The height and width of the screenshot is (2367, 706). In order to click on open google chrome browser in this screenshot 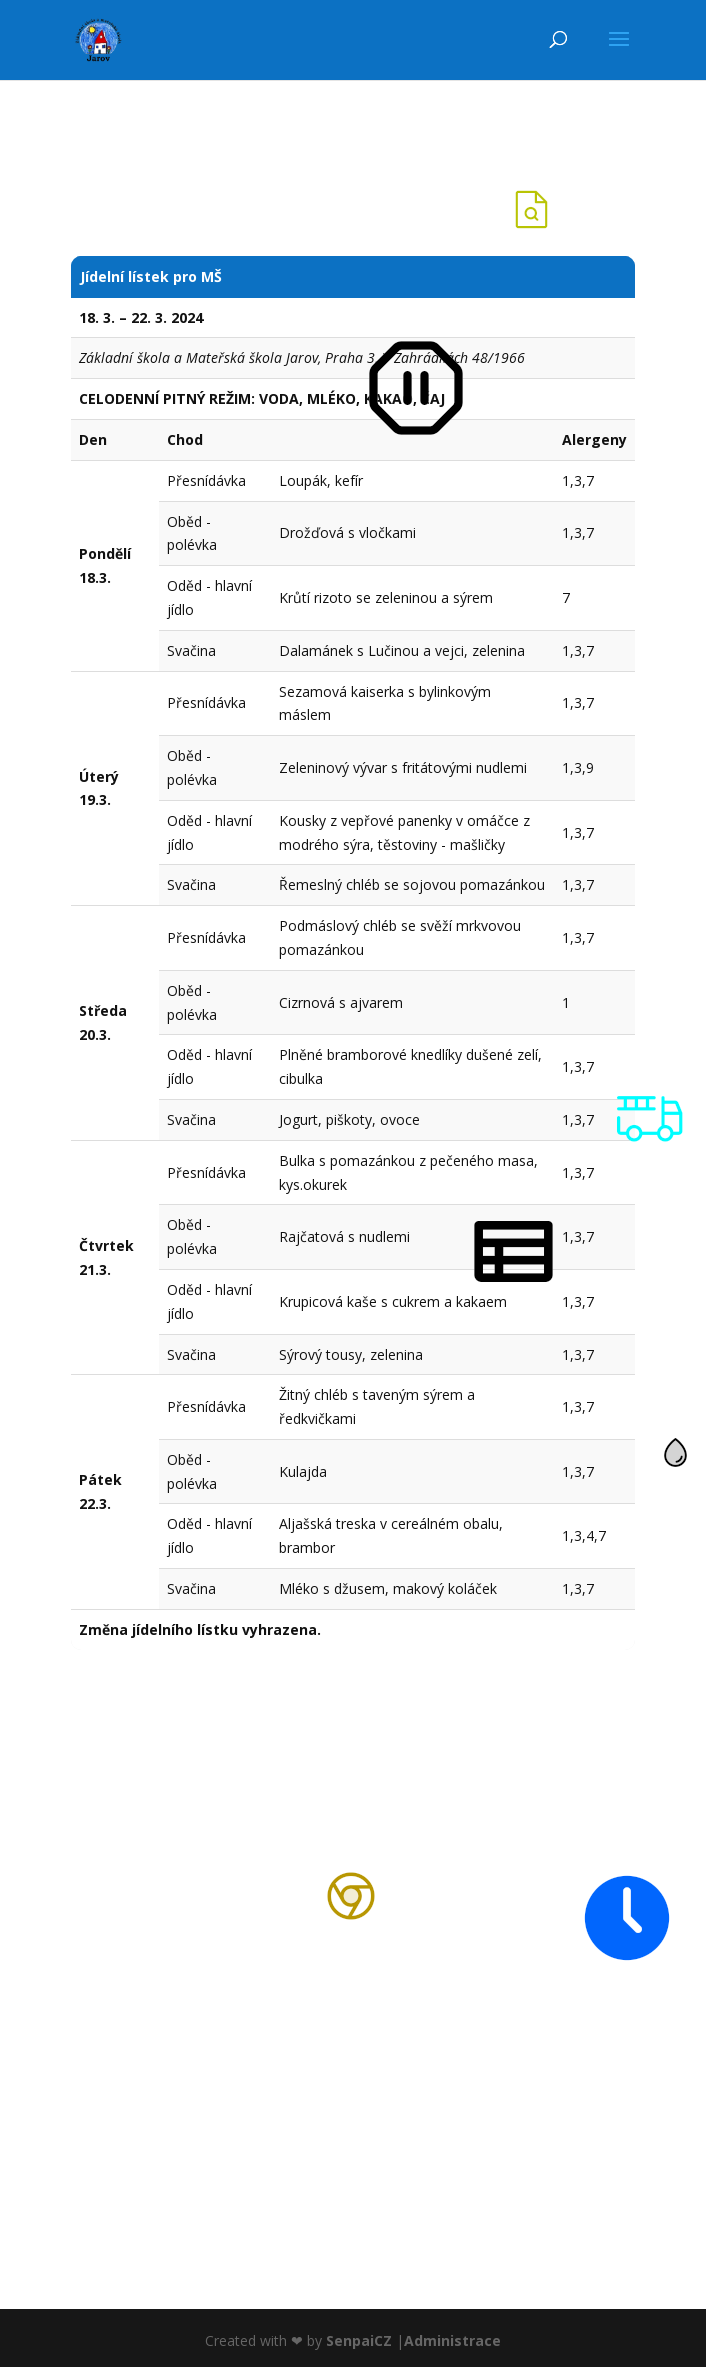, I will do `click(351, 1896)`.